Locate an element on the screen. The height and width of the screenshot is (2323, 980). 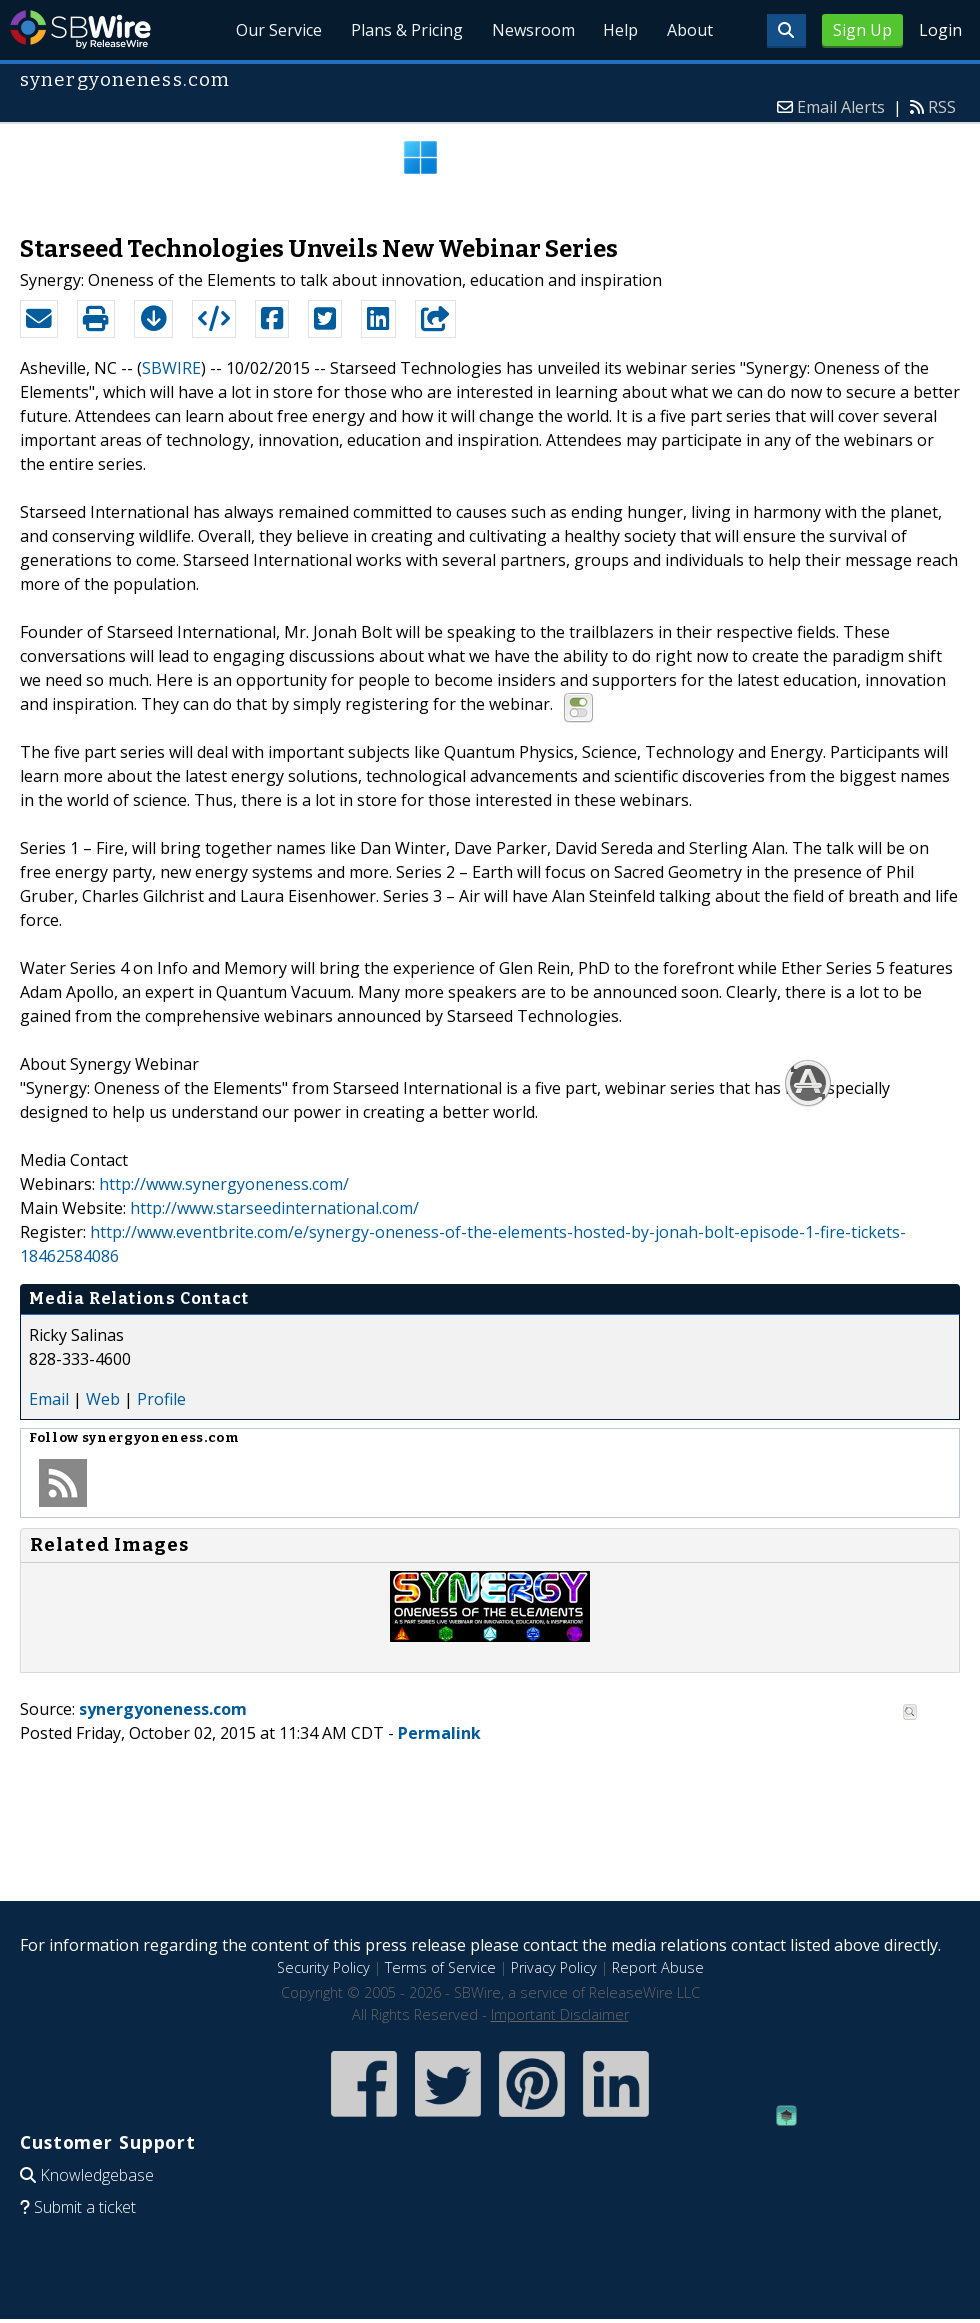
open document viewer application is located at coordinates (910, 1712).